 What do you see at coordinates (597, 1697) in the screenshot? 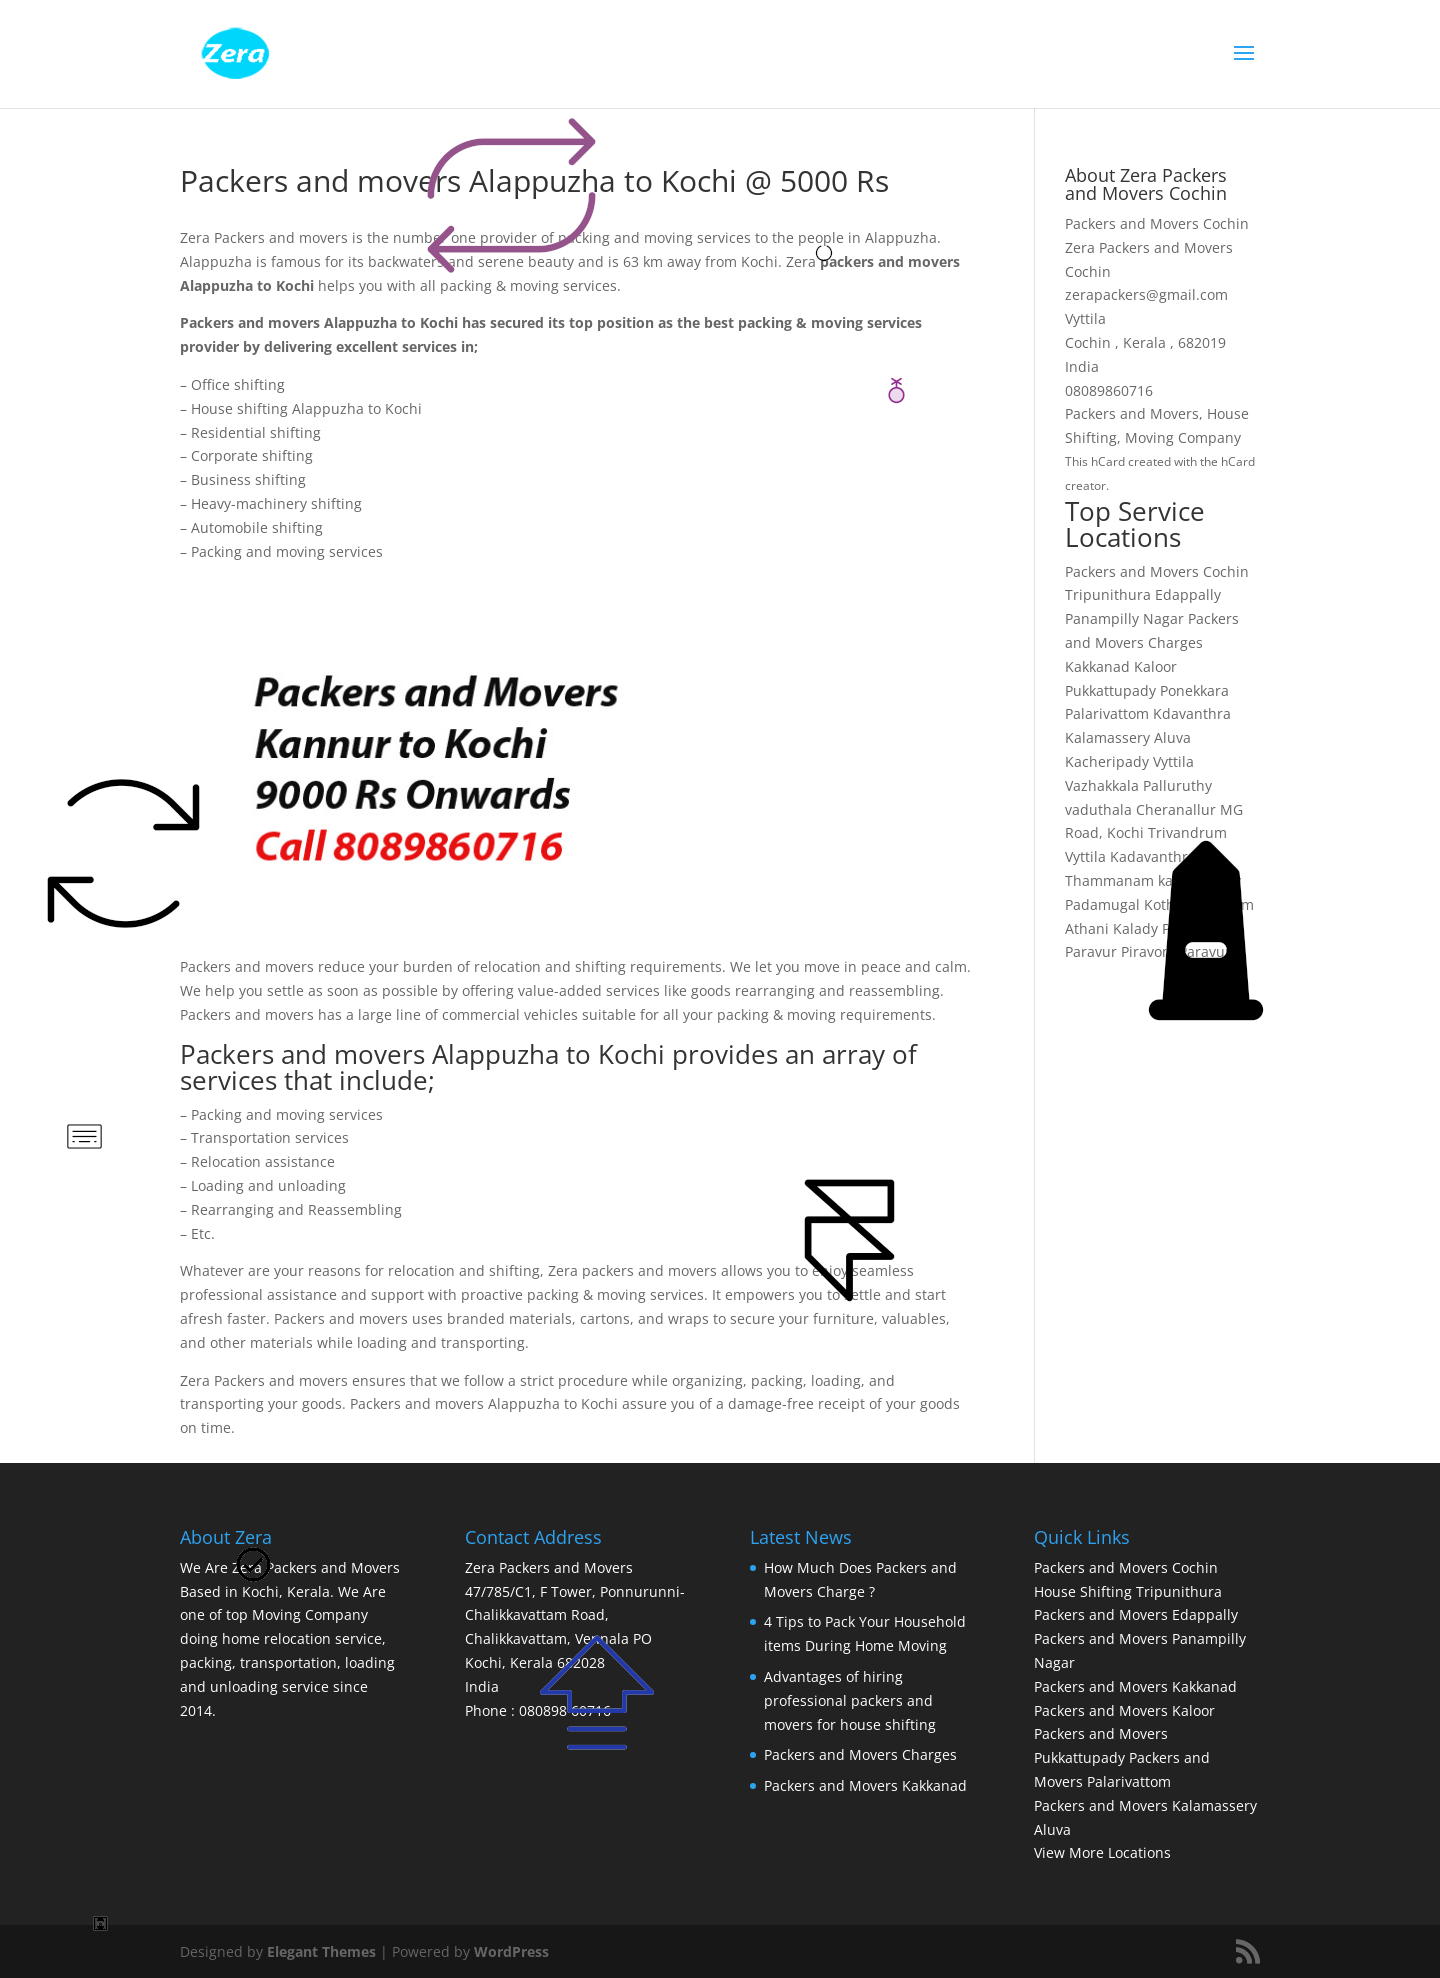
I see `upload multiple files or items` at bounding box center [597, 1697].